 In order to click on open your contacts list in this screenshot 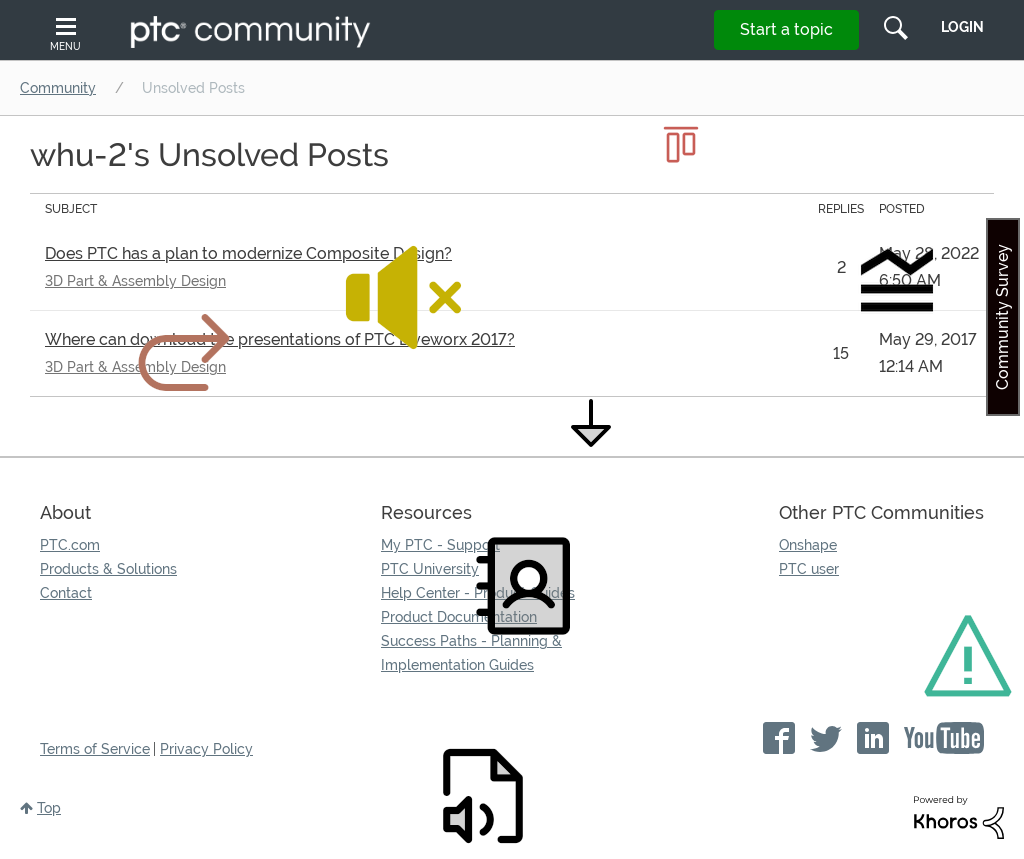, I will do `click(525, 586)`.